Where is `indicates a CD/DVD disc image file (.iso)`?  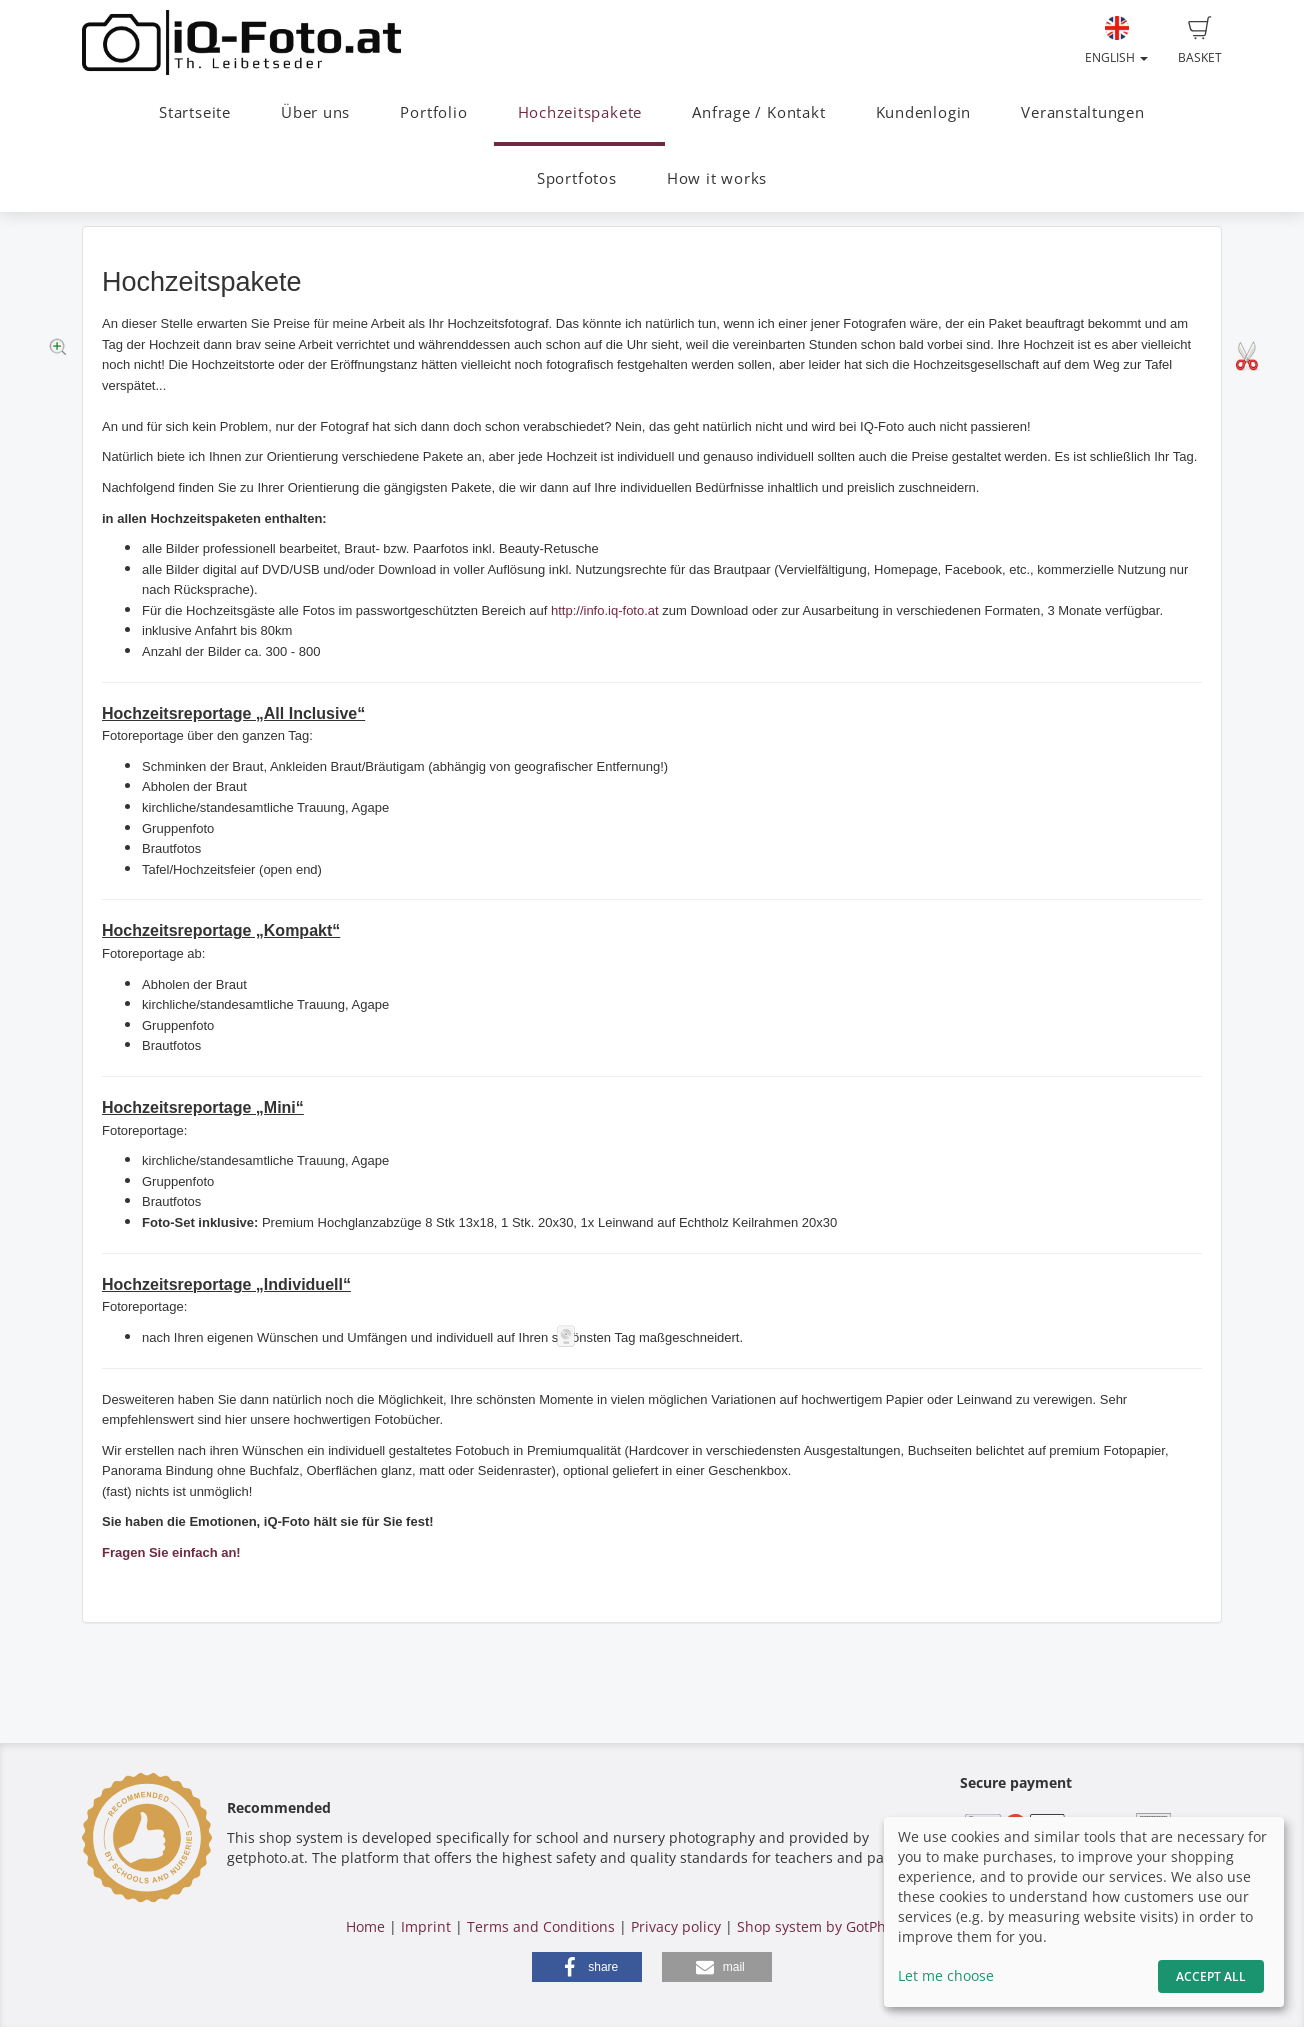 indicates a CD/DVD disc image file (.iso) is located at coordinates (566, 1336).